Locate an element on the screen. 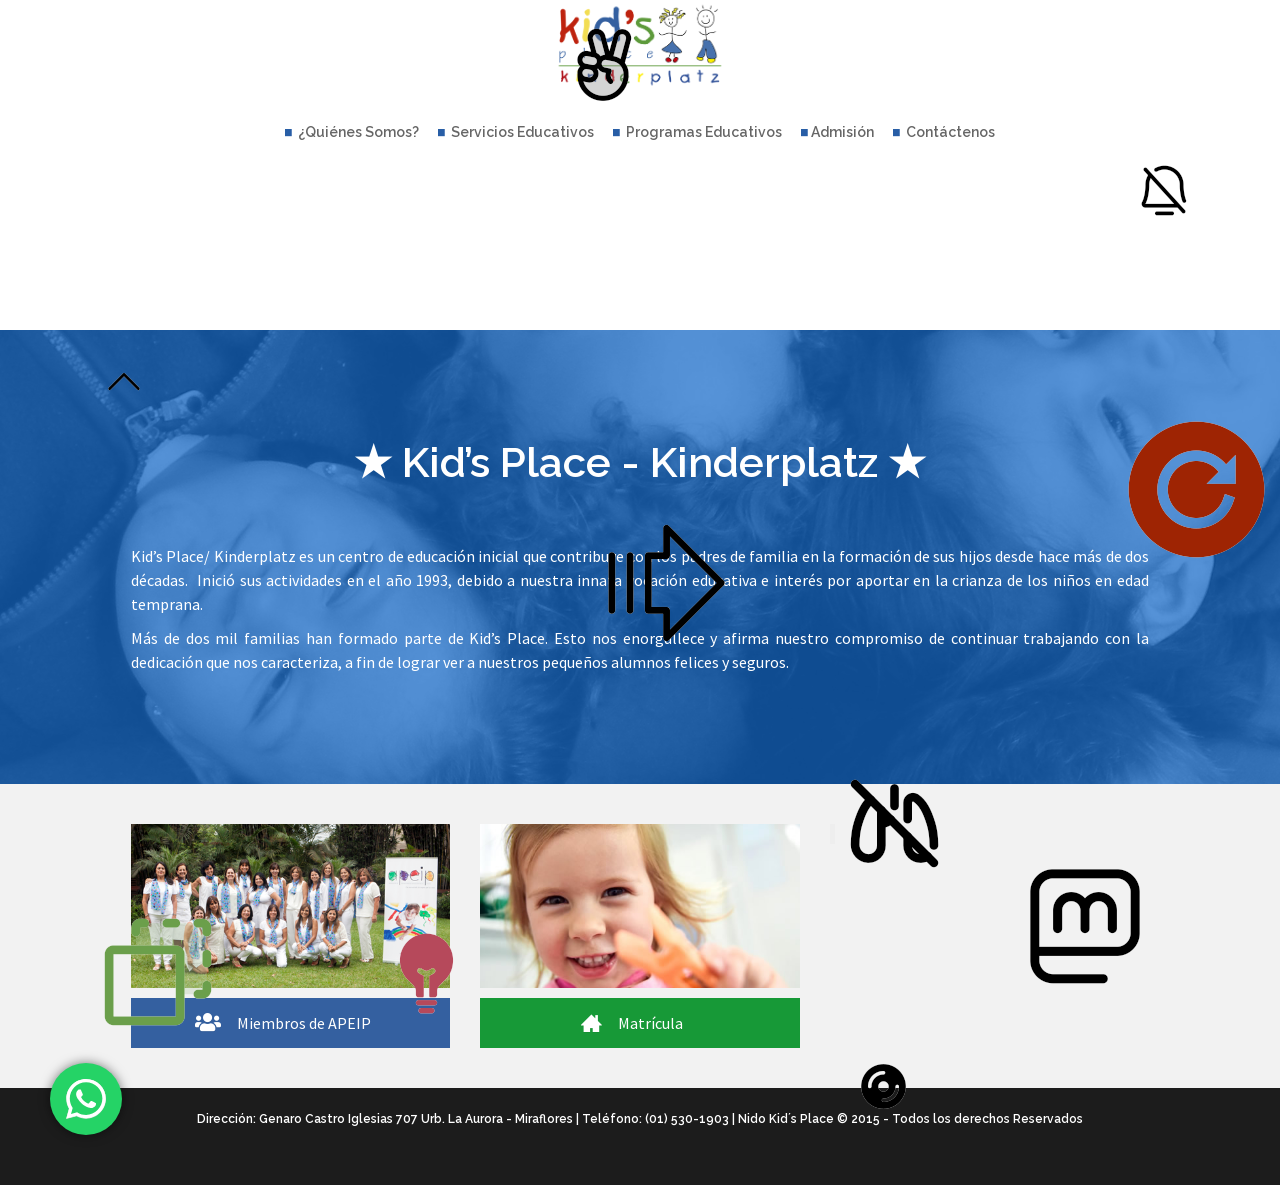  skip forward or advance to next item is located at coordinates (662, 583).